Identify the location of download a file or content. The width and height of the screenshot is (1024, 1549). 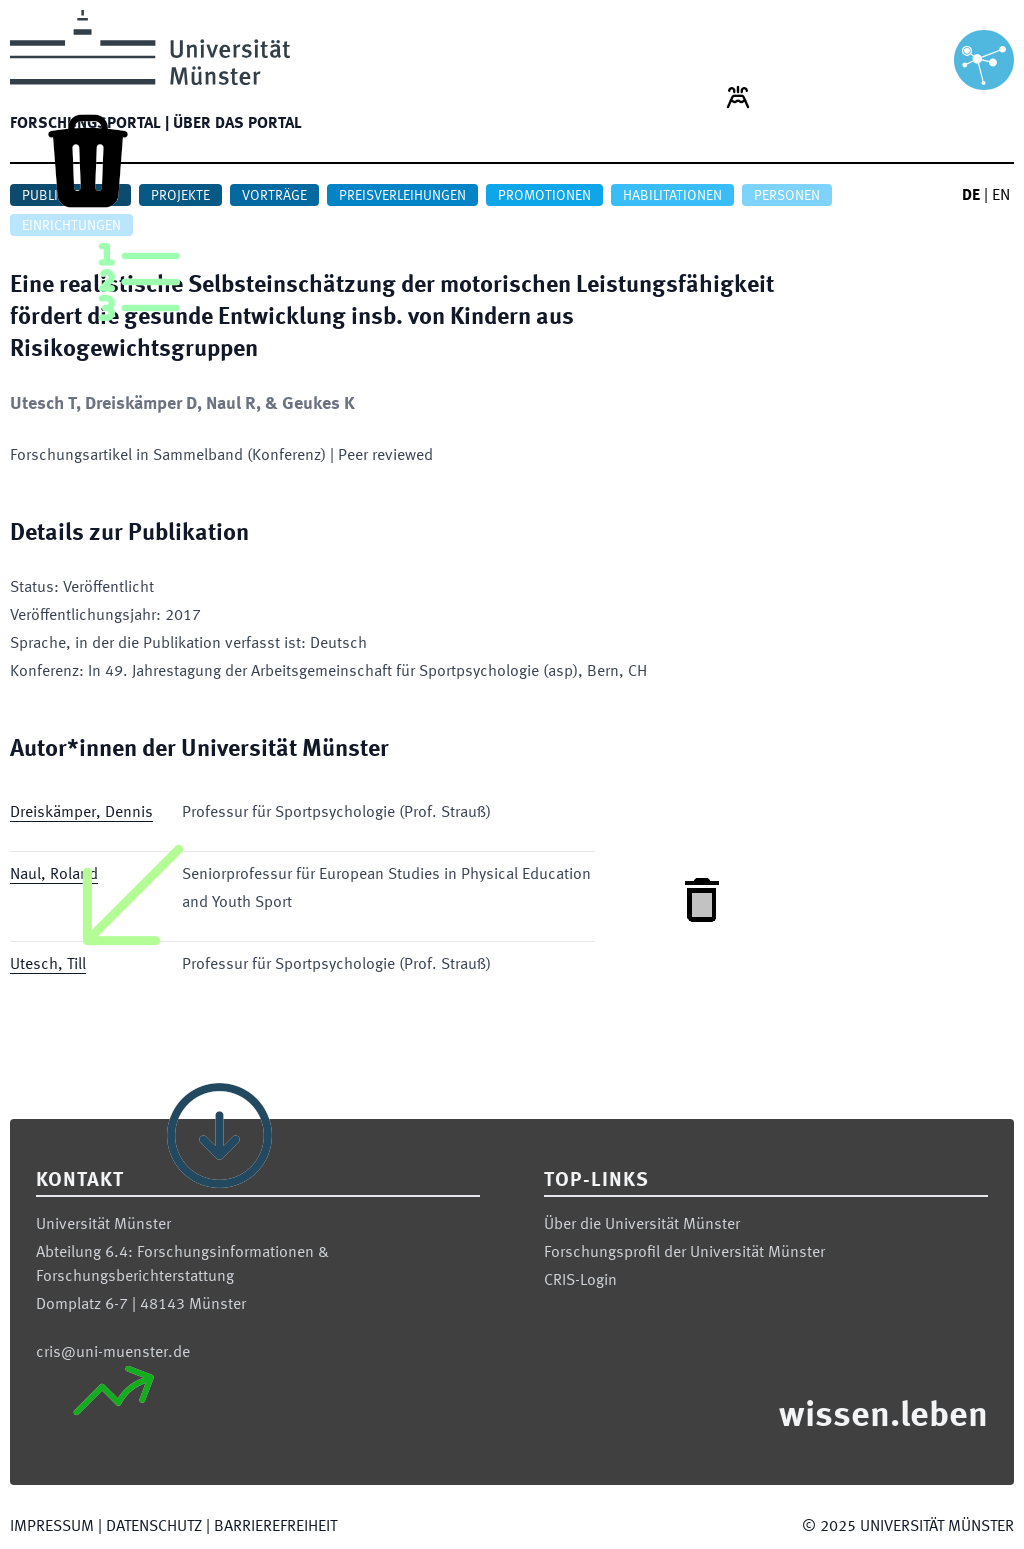
(219, 1135).